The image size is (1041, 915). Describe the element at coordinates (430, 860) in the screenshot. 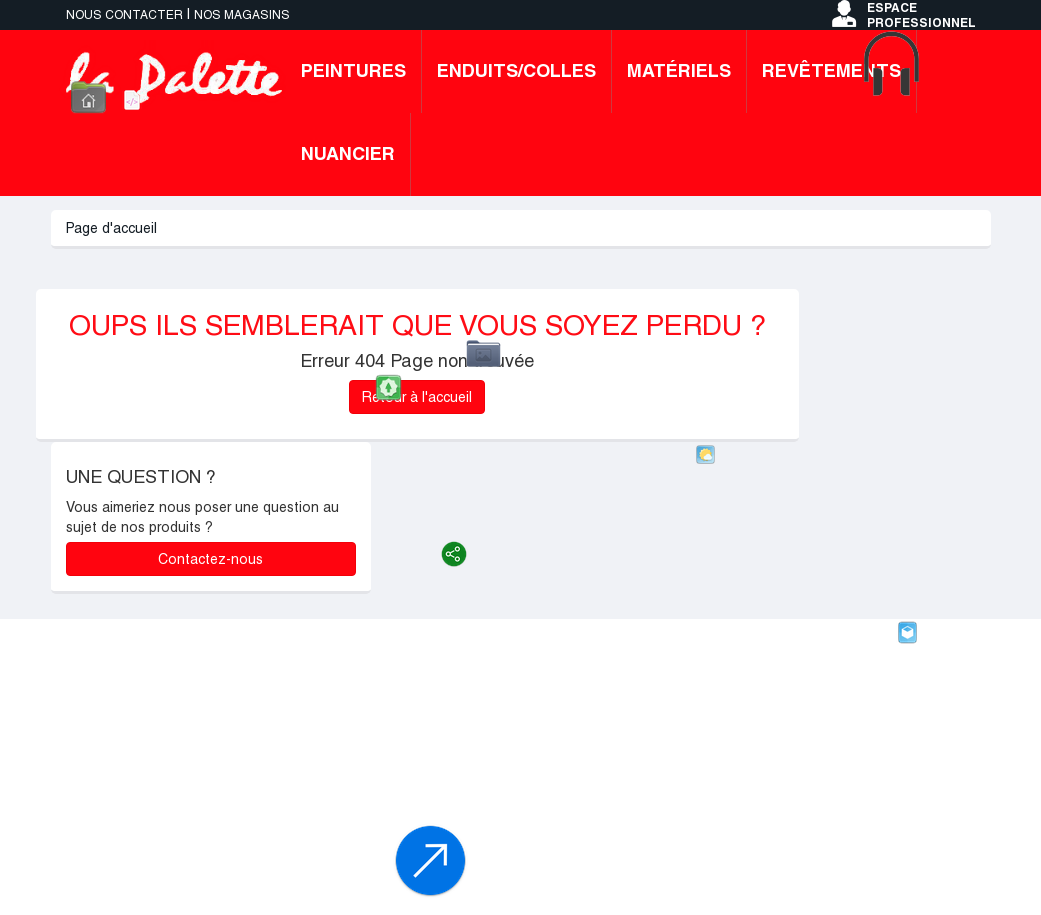

I see `indicates a symbolic link or shortcut to another file` at that location.